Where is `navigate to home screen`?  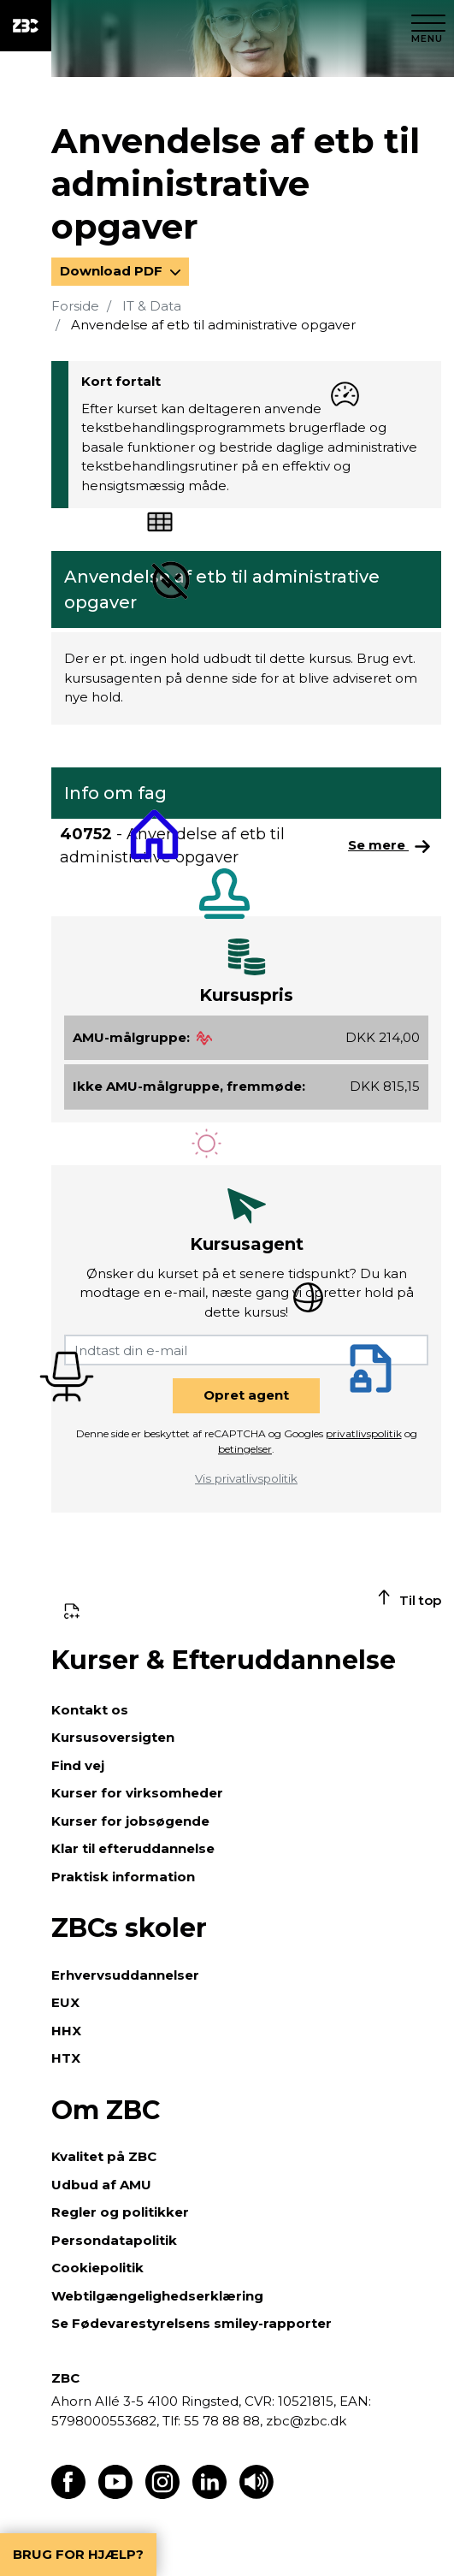
navigate to home screen is located at coordinates (154, 835).